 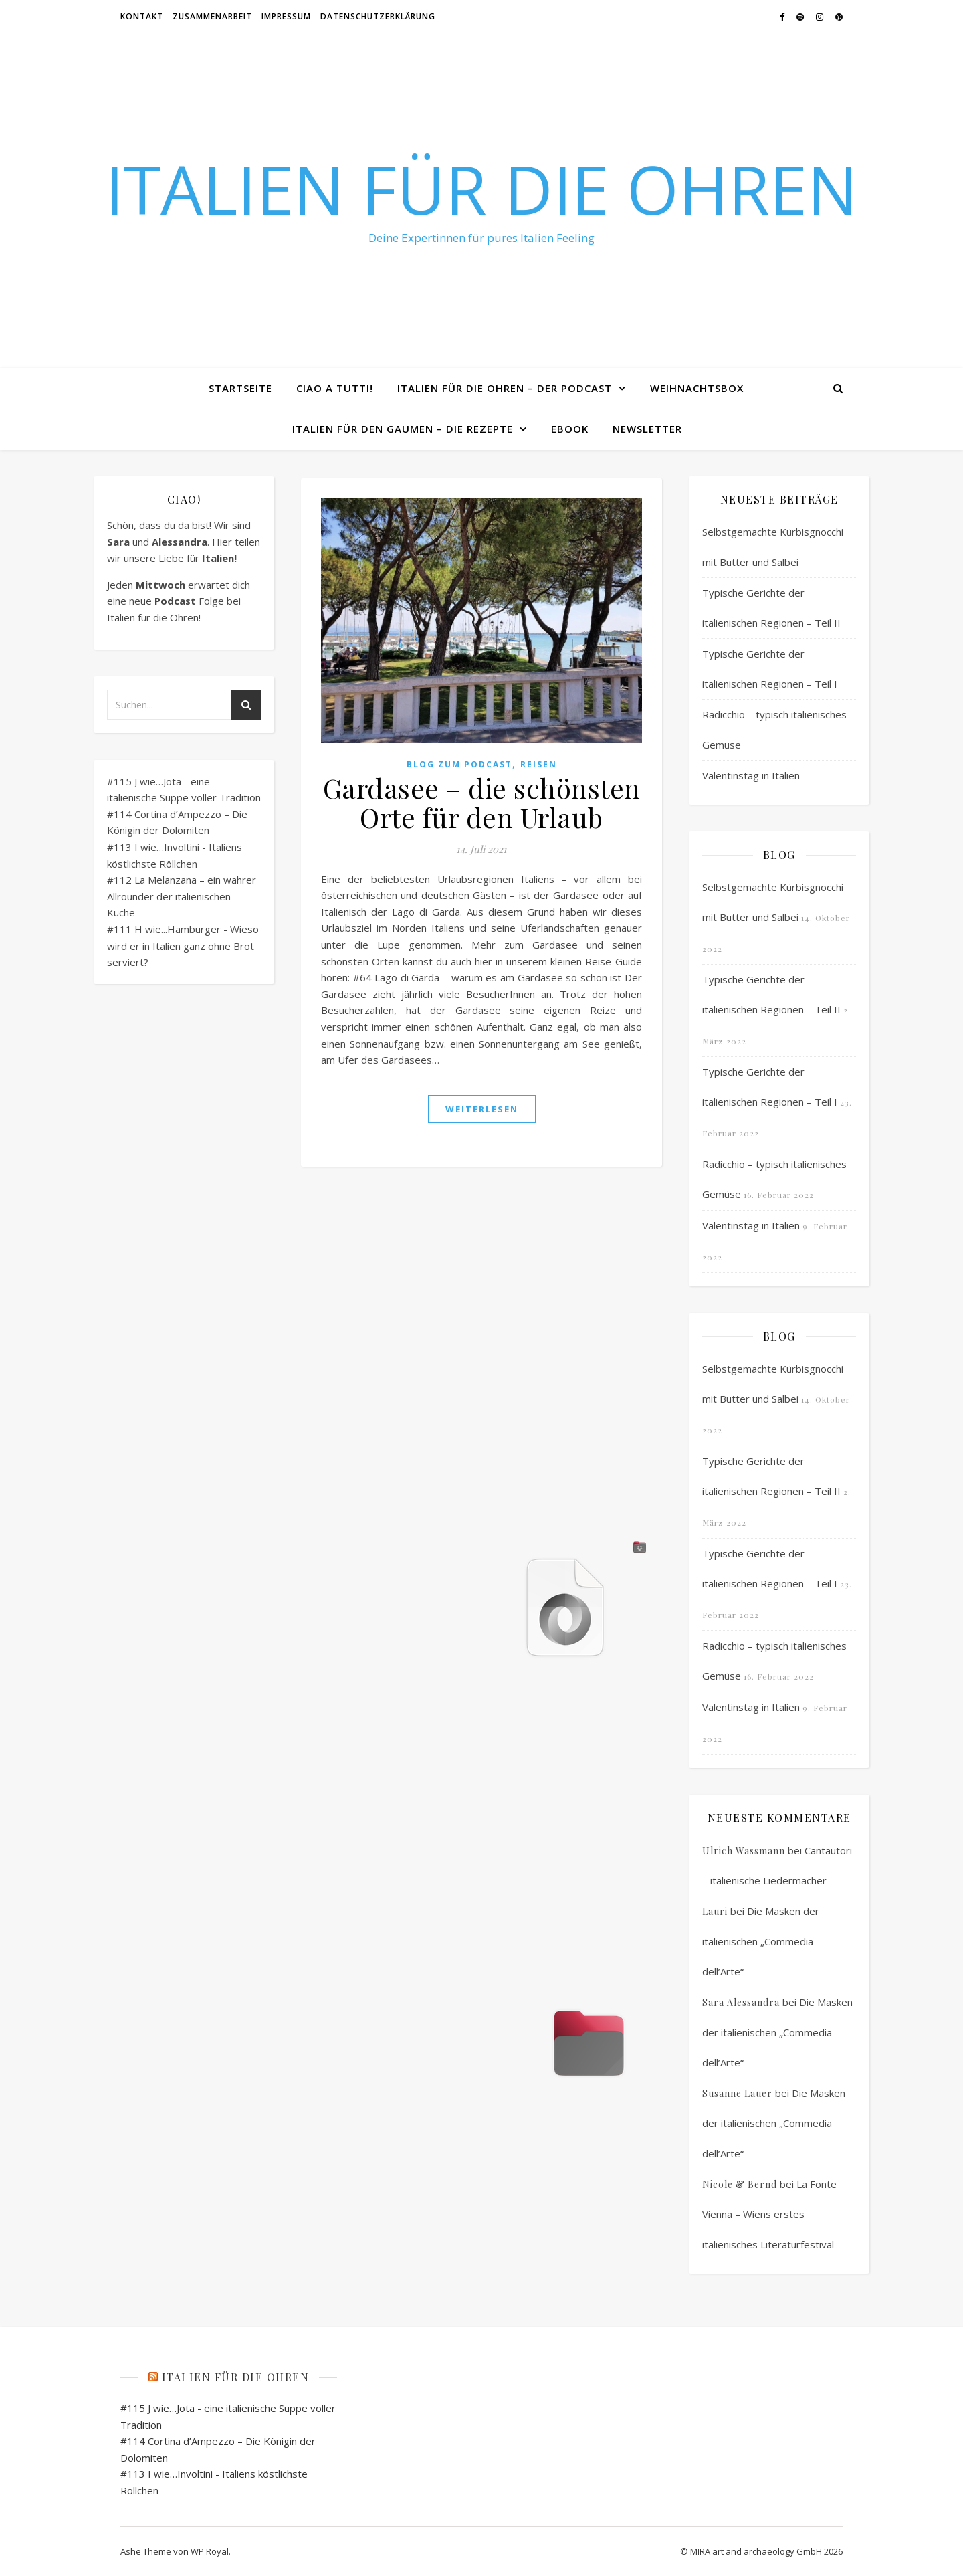 I want to click on open your dropbox folder, so click(x=639, y=1547).